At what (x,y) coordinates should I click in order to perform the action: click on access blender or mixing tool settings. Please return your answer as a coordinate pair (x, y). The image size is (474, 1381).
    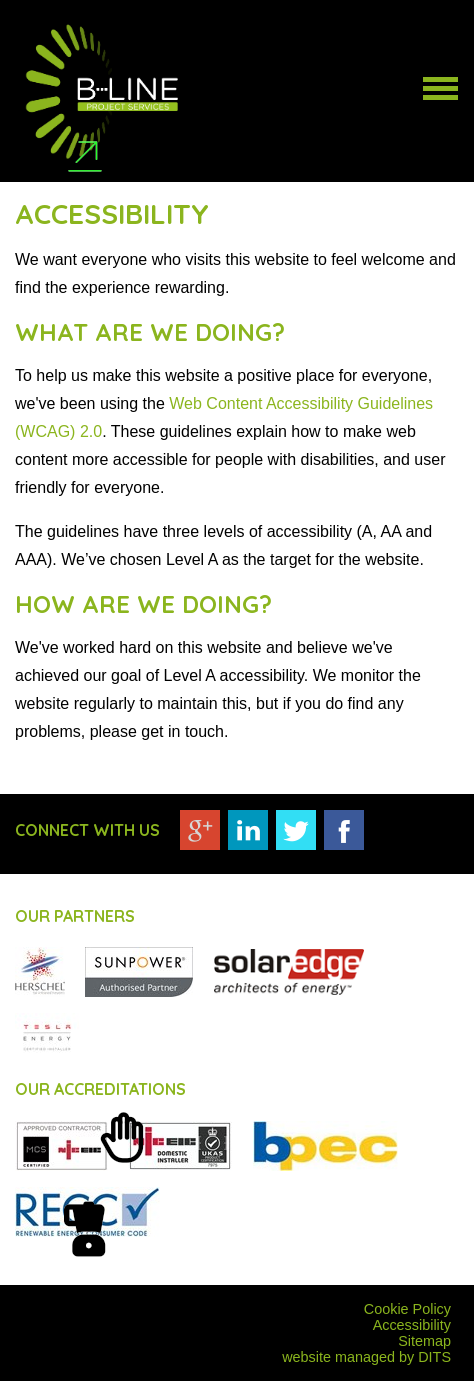
    Looking at the image, I should click on (86, 1229).